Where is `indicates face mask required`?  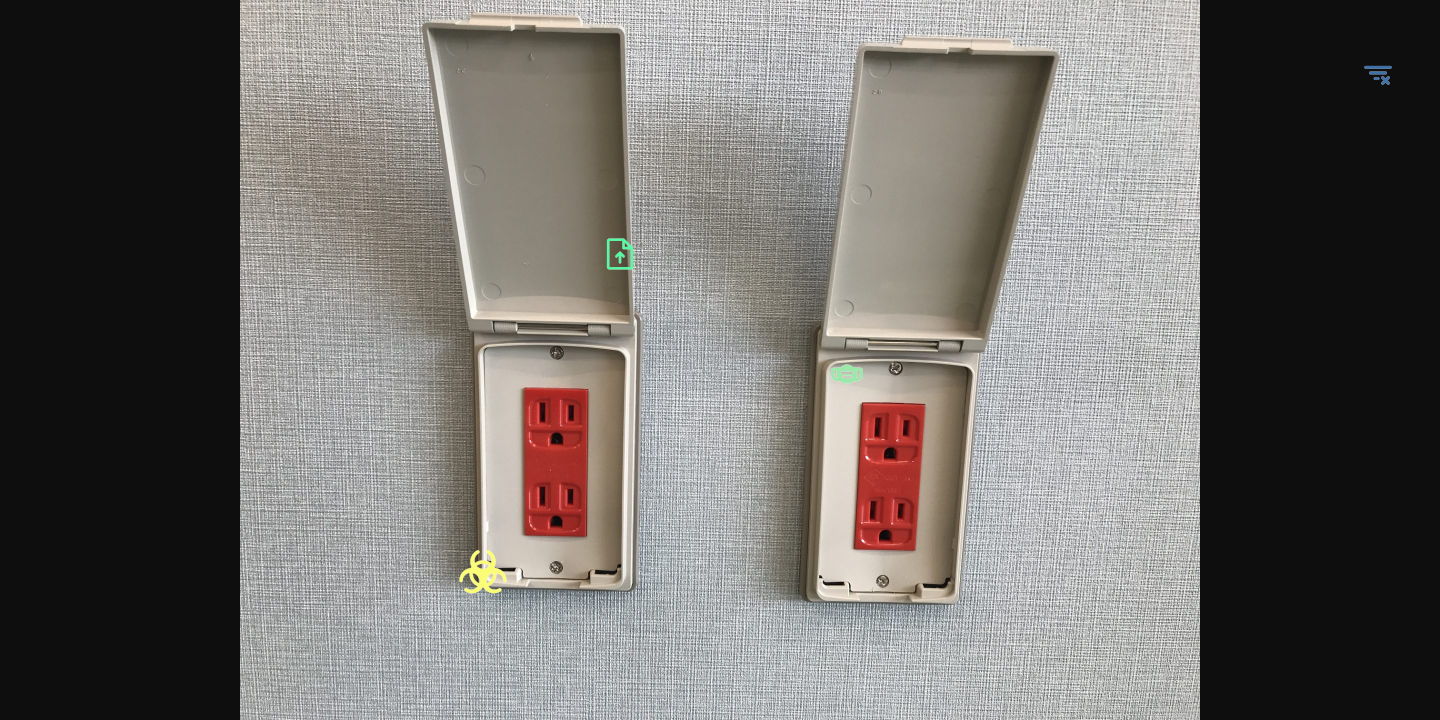 indicates face mask required is located at coordinates (847, 374).